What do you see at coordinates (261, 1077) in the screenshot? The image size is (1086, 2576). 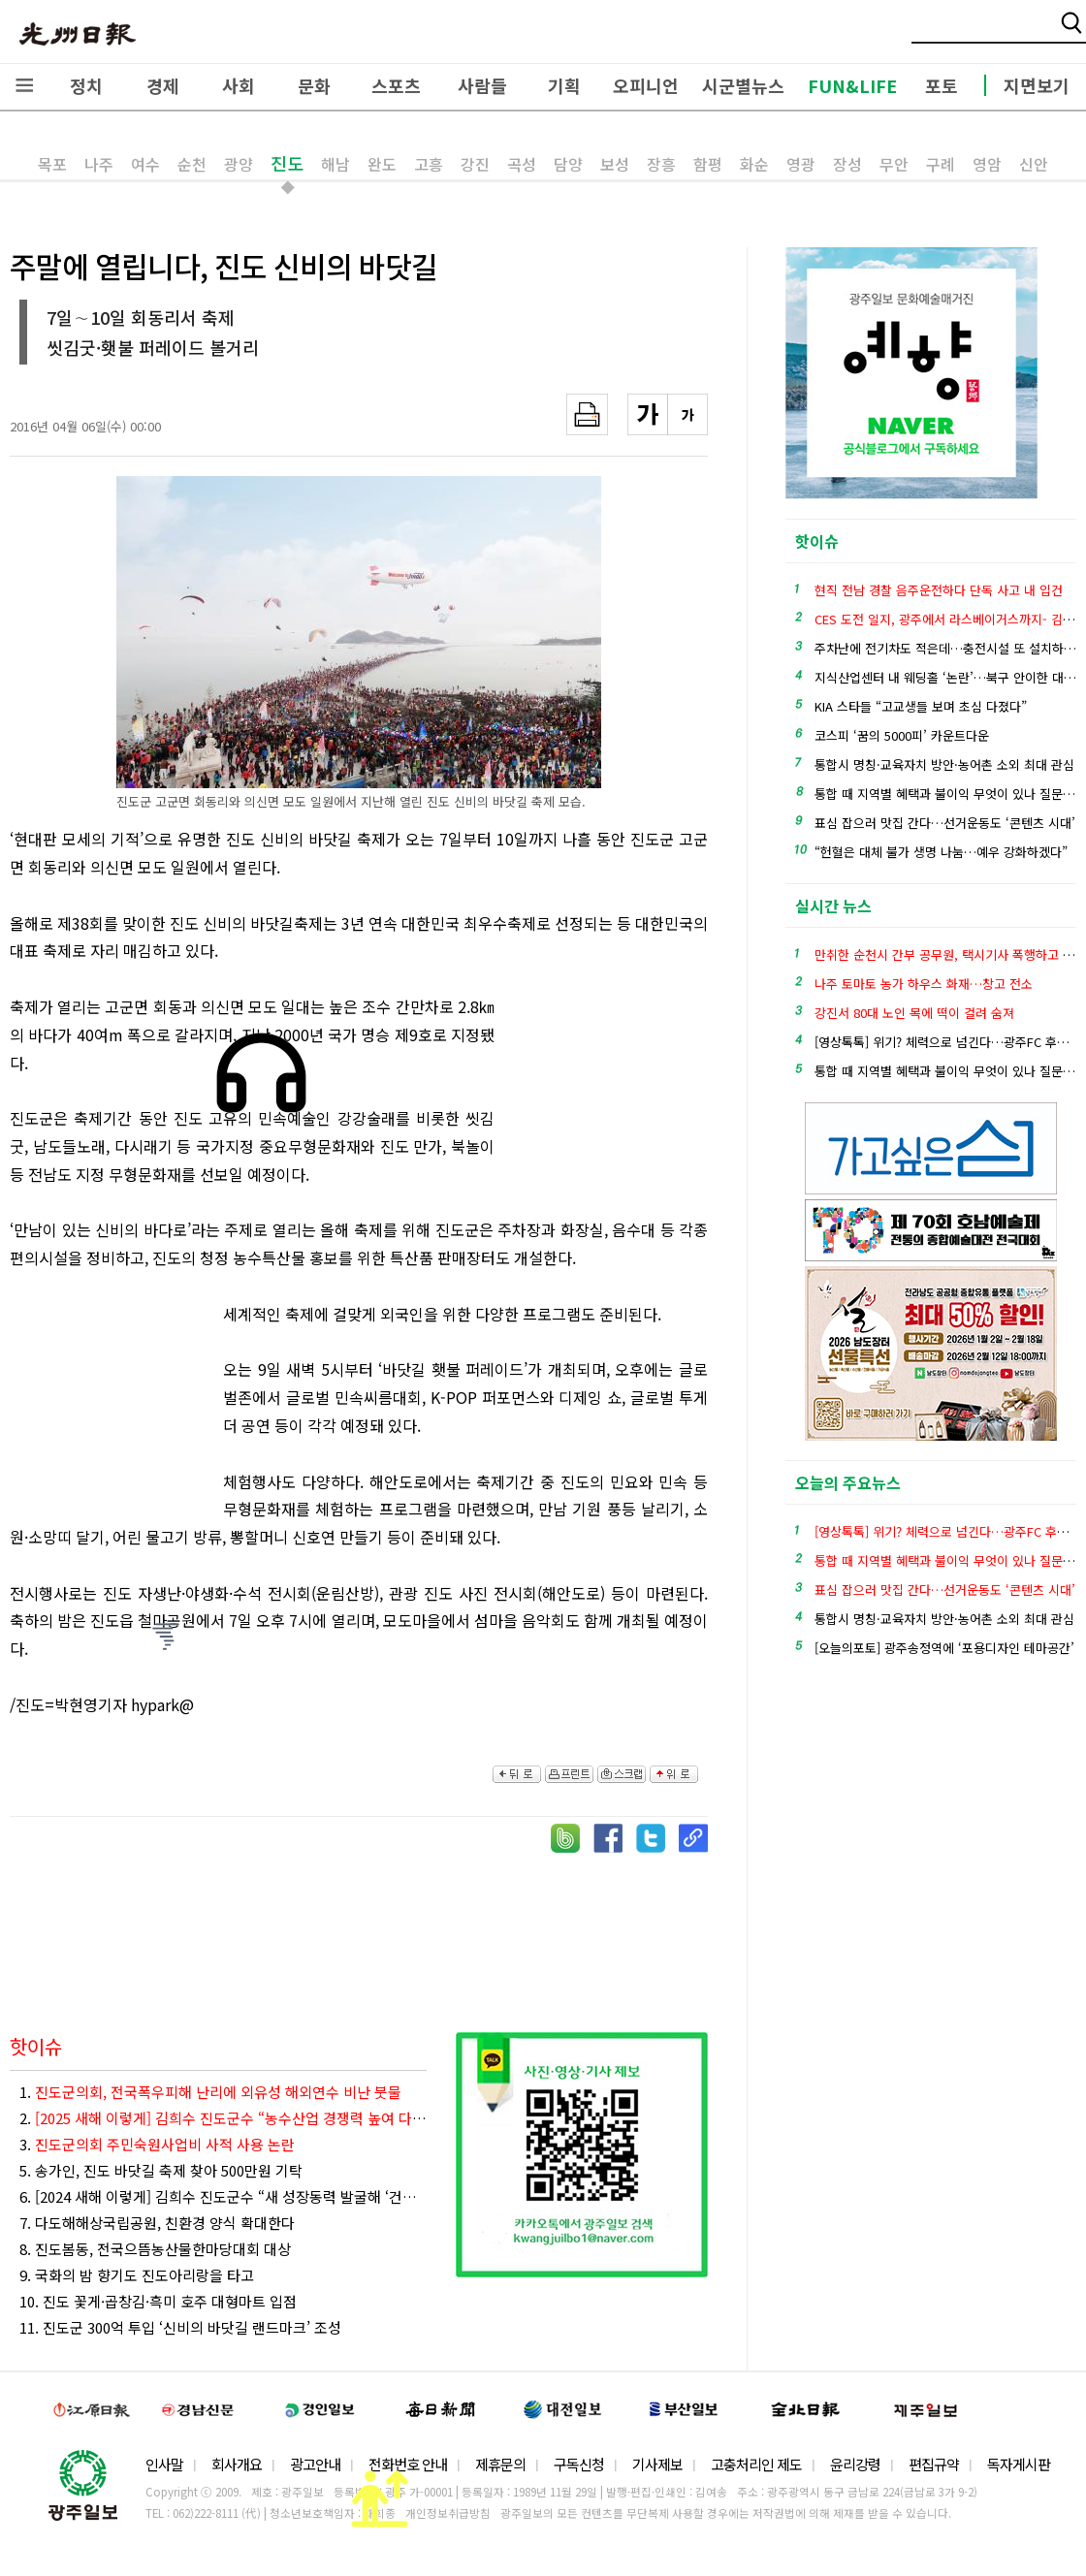 I see `listen to audio or music` at bounding box center [261, 1077].